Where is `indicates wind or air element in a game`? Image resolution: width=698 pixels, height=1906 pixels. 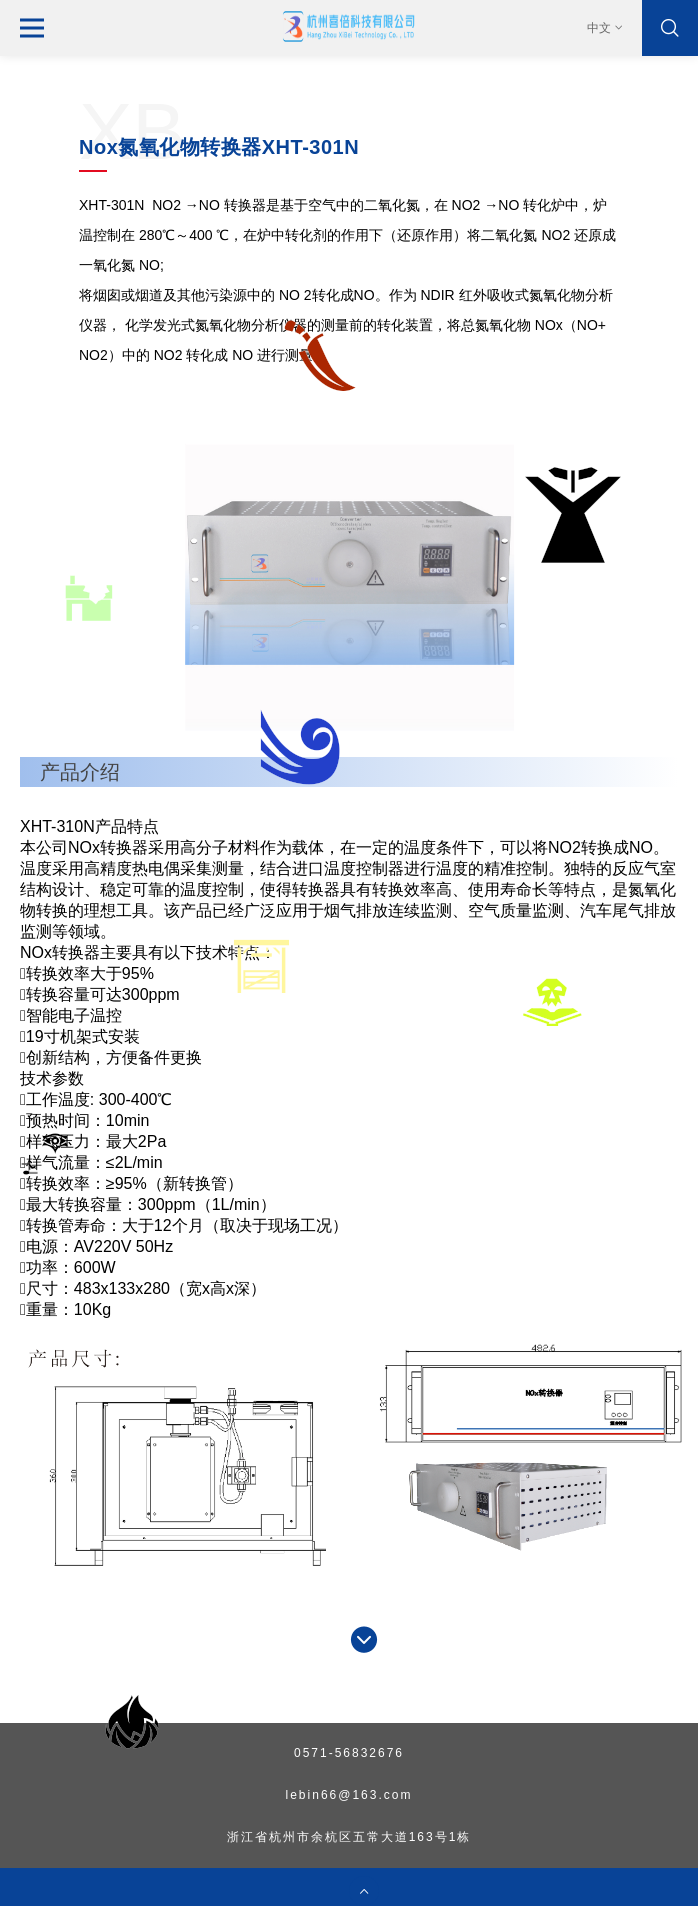 indicates wind or air element in a game is located at coordinates (300, 748).